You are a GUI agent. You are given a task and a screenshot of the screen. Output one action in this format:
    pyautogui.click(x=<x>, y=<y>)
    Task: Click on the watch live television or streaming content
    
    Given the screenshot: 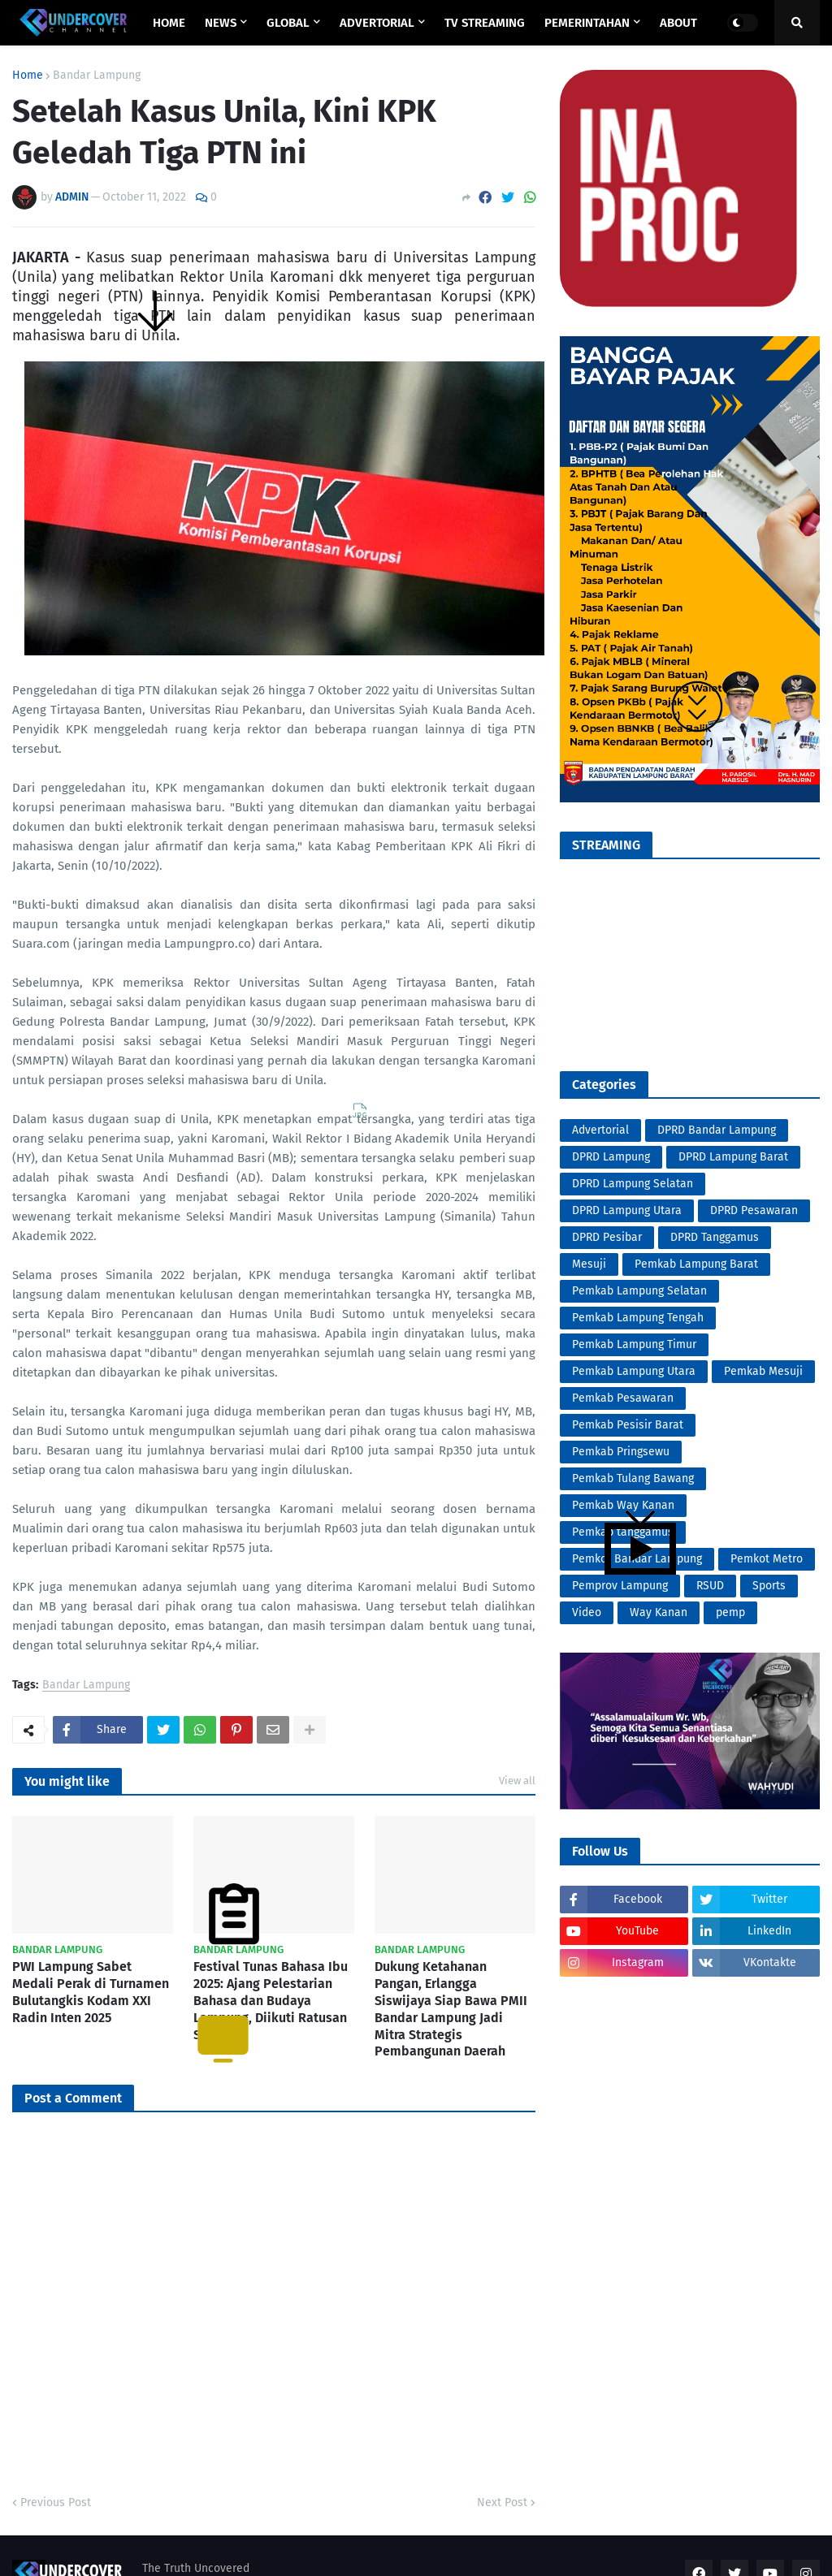 What is the action you would take?
    pyautogui.click(x=640, y=1542)
    